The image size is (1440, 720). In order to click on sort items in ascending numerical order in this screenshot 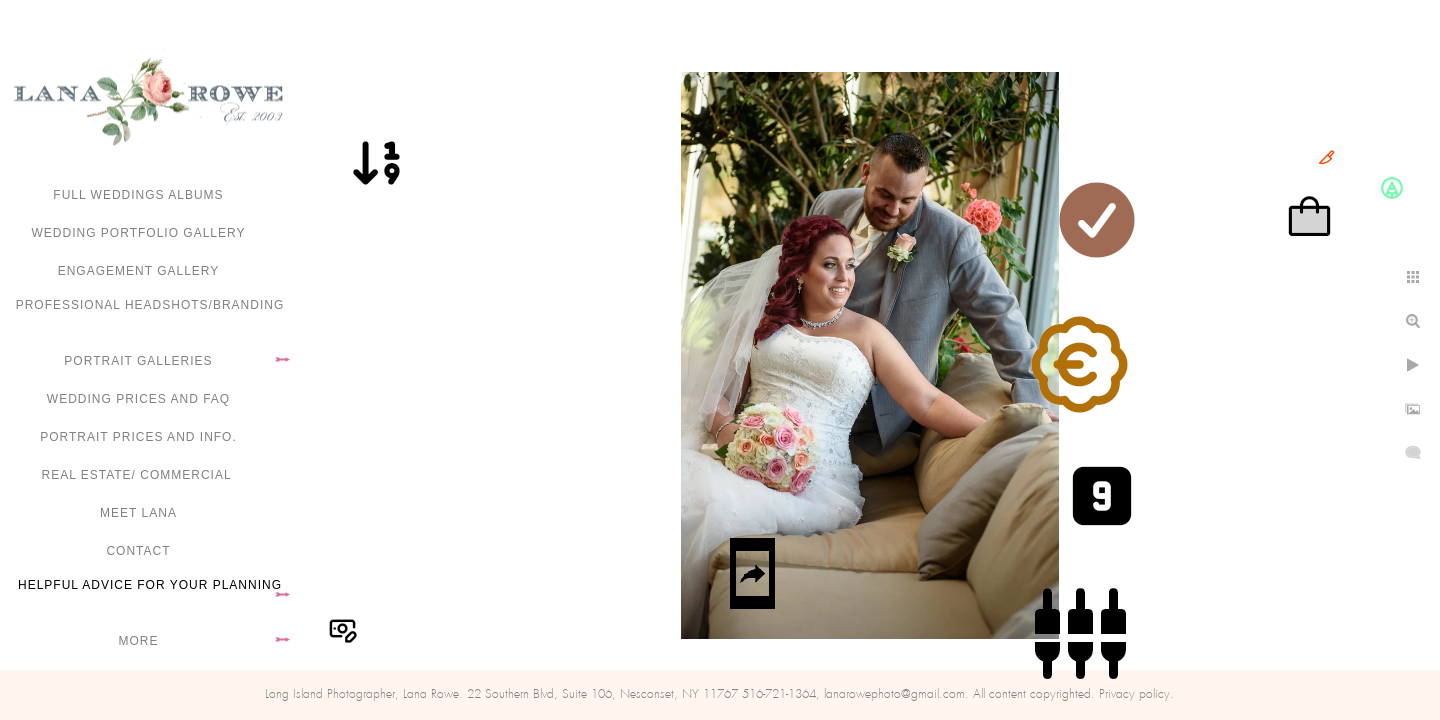, I will do `click(378, 163)`.